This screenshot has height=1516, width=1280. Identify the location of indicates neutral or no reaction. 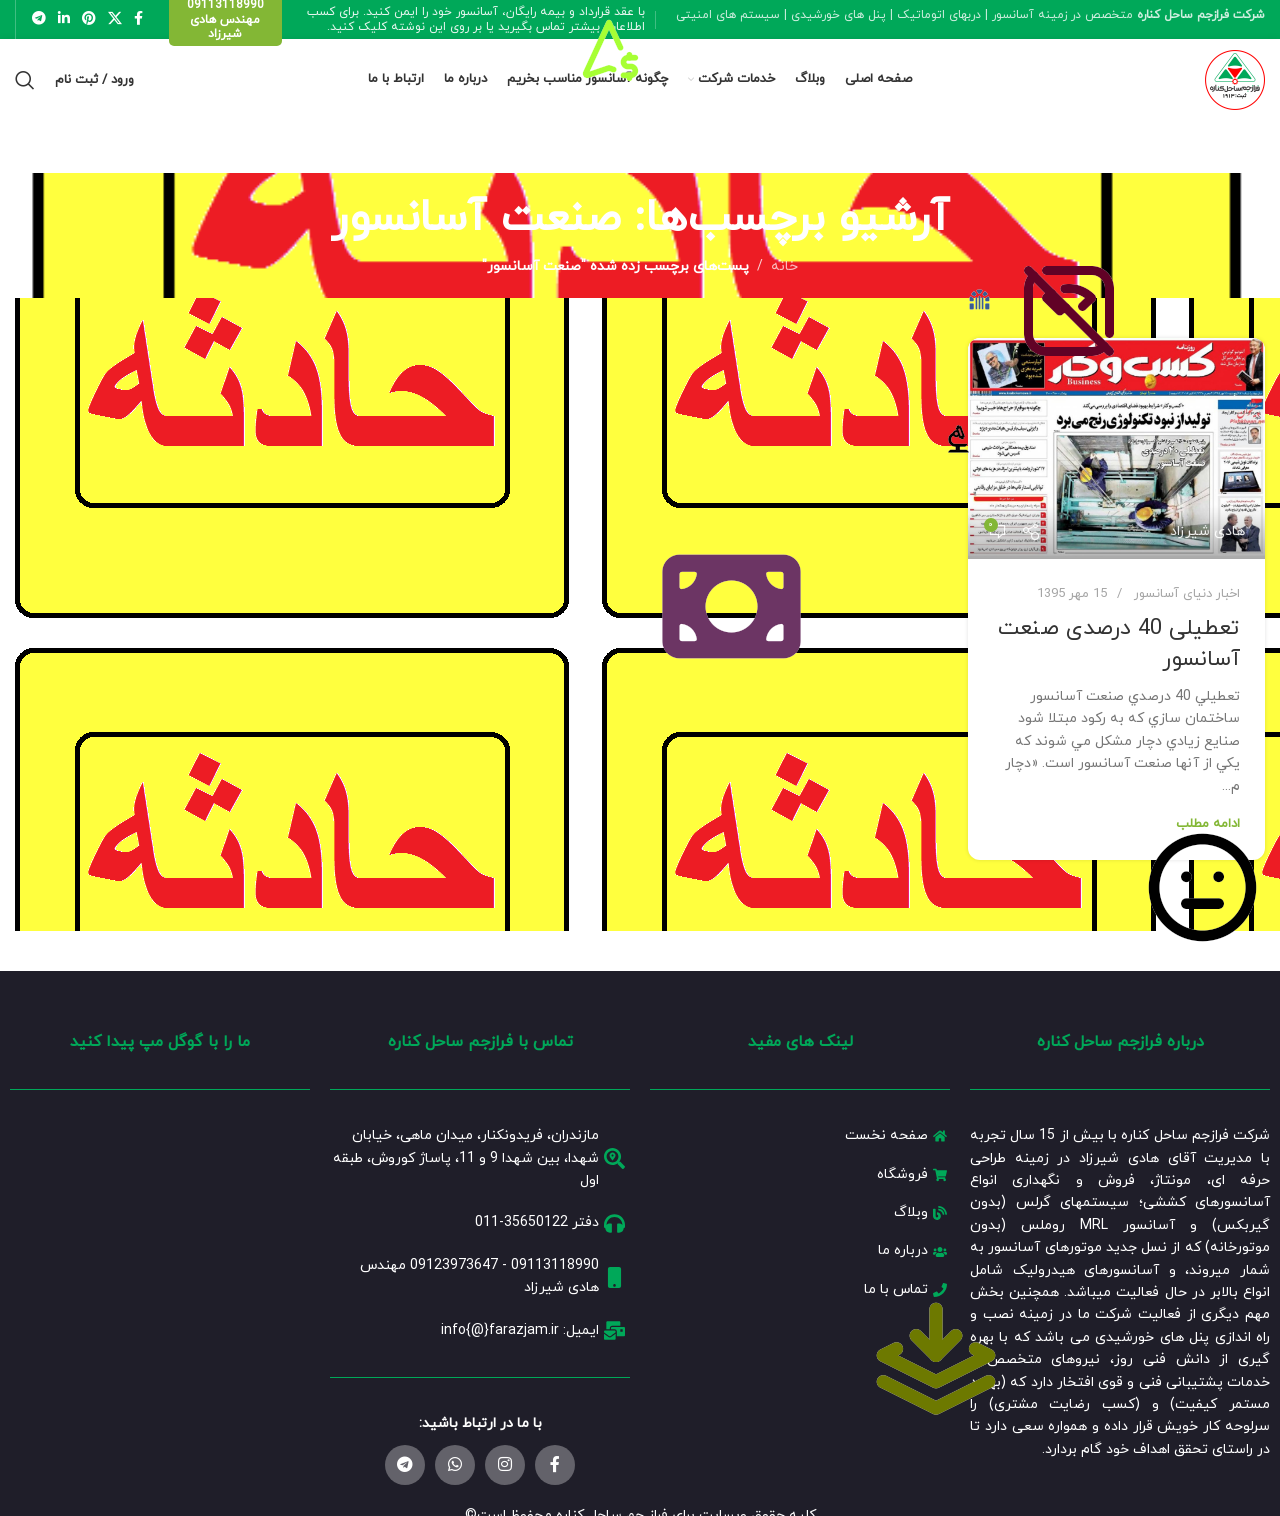
(1202, 887).